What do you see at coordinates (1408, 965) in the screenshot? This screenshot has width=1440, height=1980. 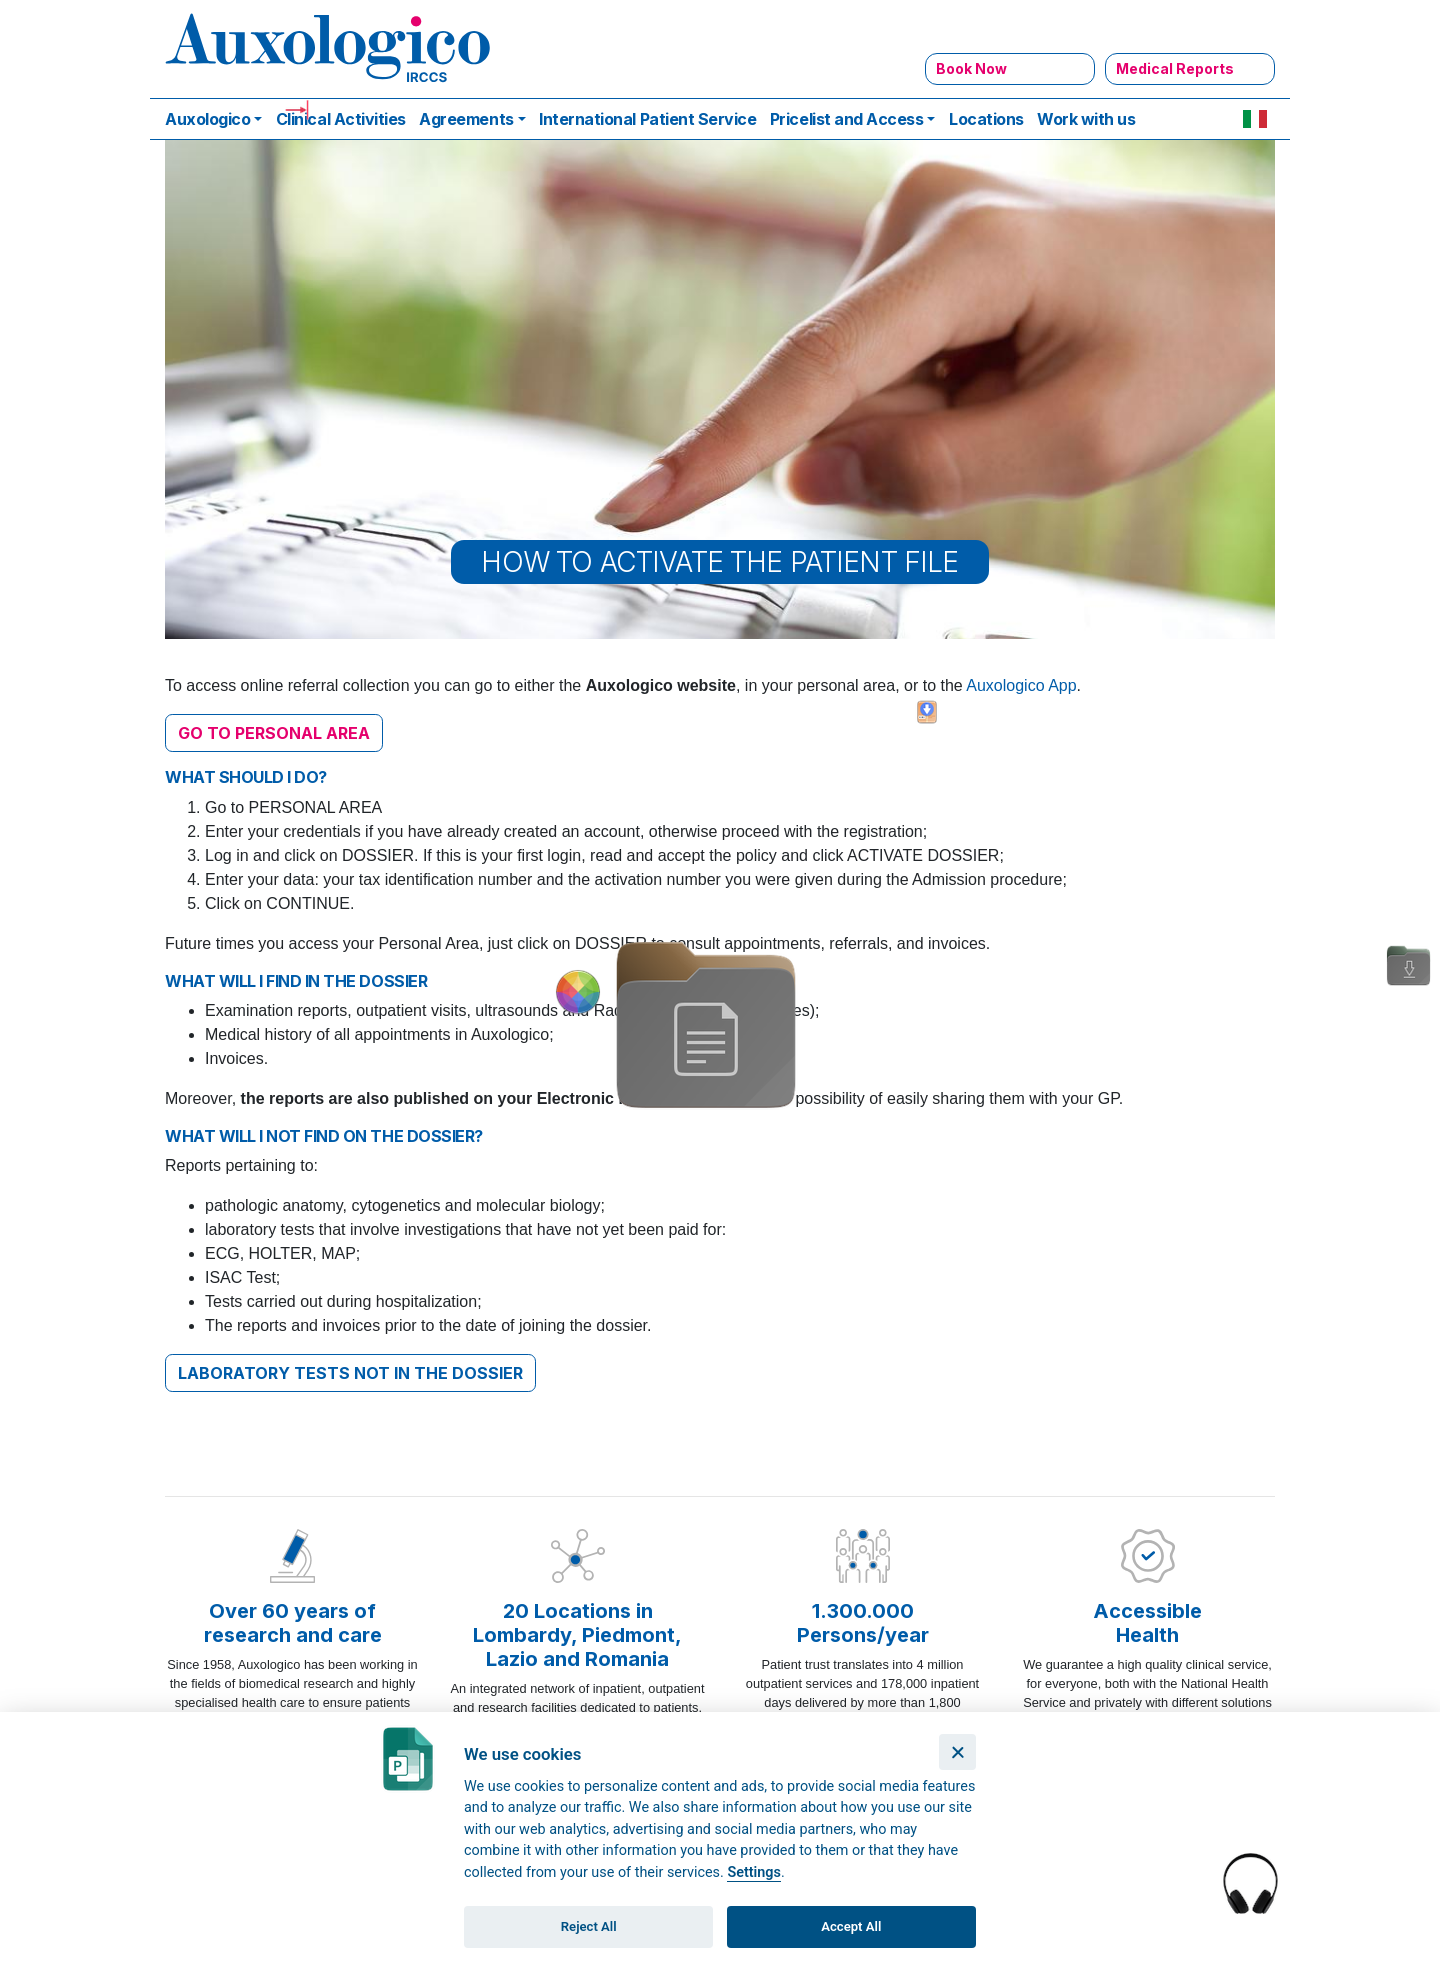 I see `open downloads folder` at bounding box center [1408, 965].